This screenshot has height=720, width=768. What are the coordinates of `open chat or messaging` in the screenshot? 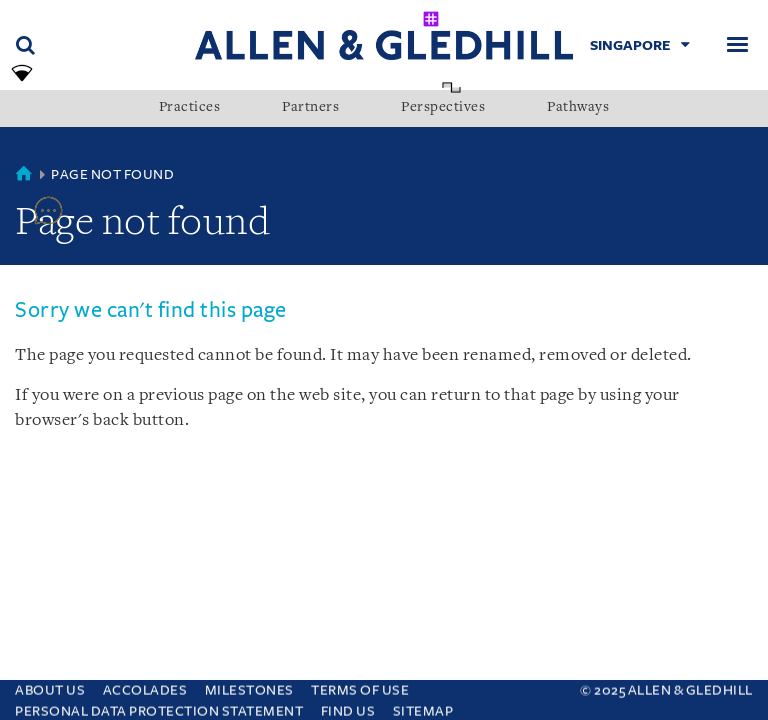 It's located at (48, 210).